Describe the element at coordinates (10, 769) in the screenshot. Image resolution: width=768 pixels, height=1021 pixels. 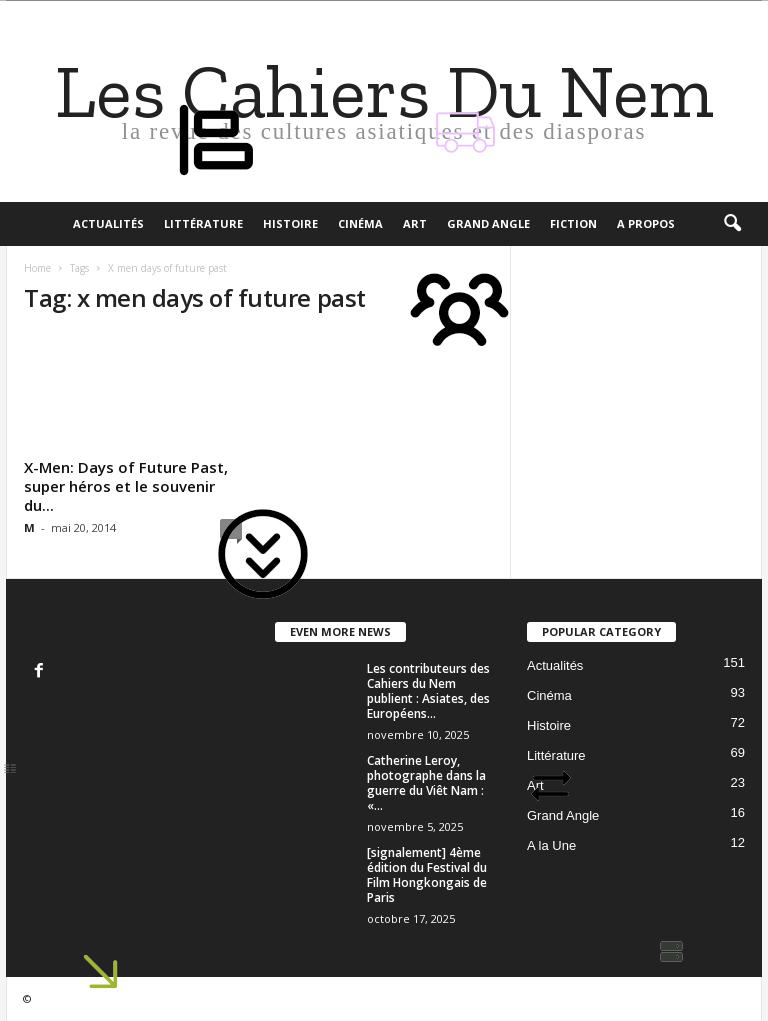
I see `switch to multi-column text layout` at that location.